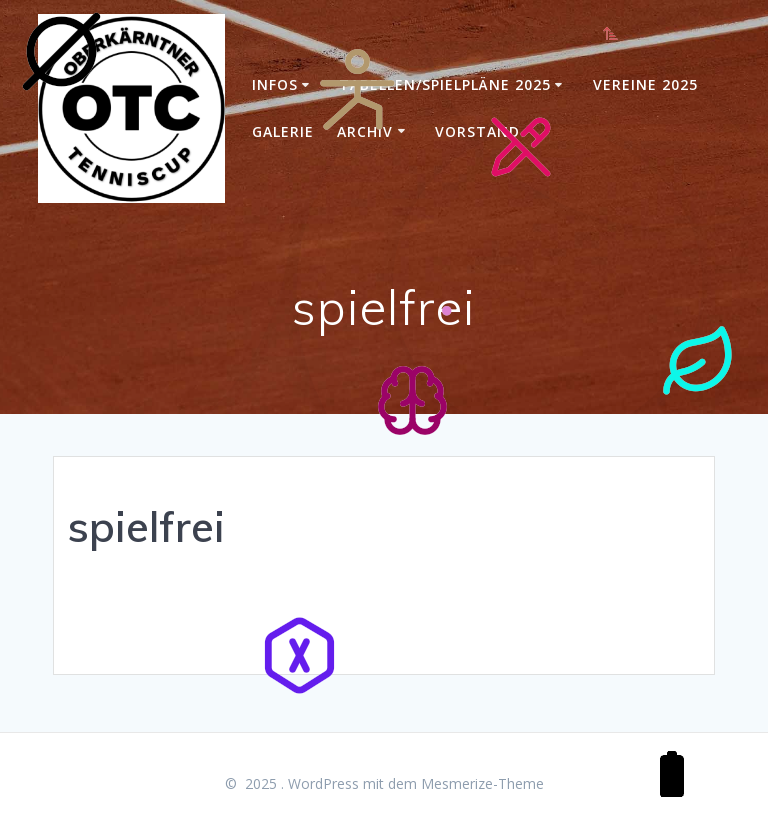  I want to click on calculate average value, so click(61, 51).